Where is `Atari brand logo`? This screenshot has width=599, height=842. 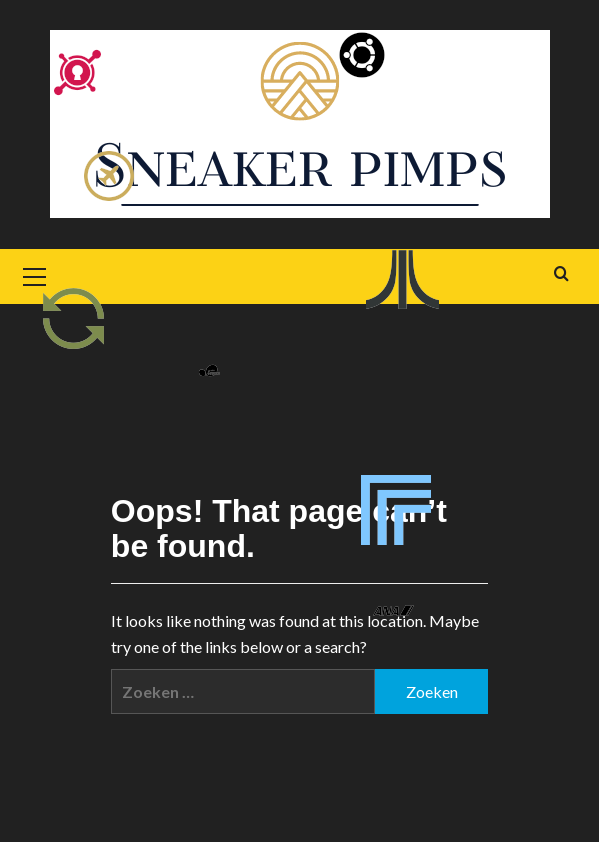
Atari brand logo is located at coordinates (402, 279).